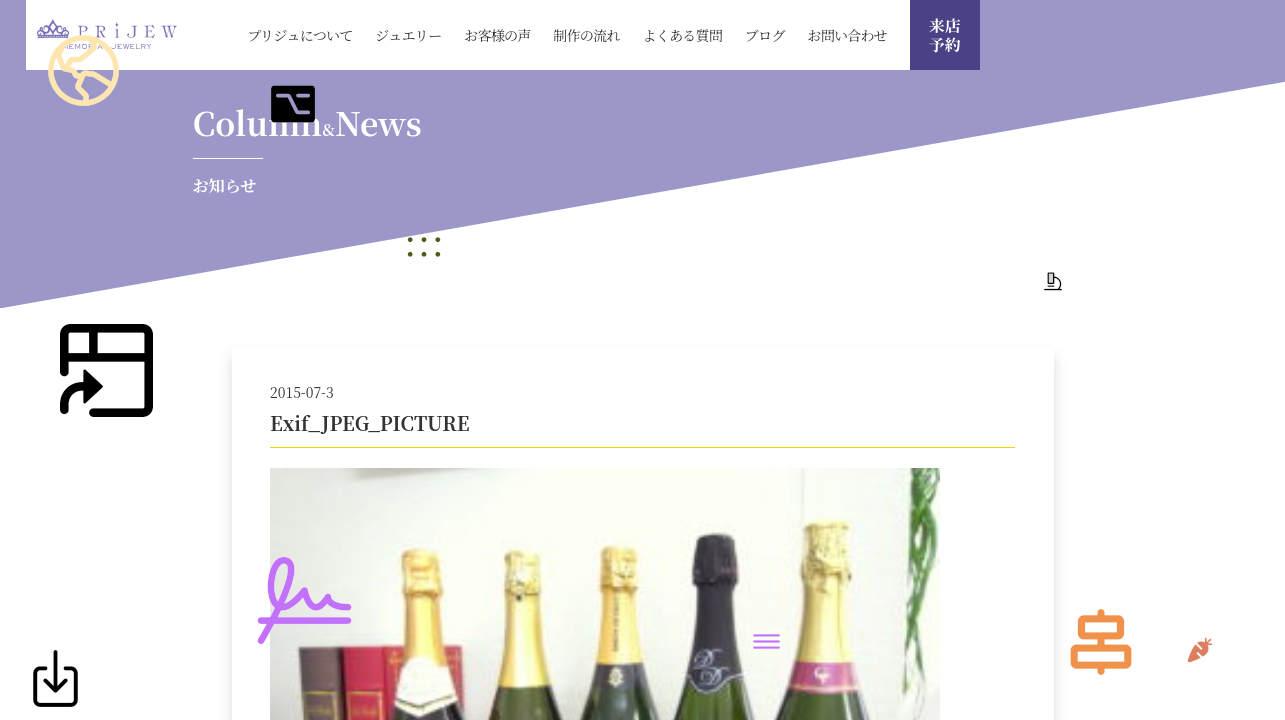  I want to click on drag to reorder or rearrange items, so click(424, 247).